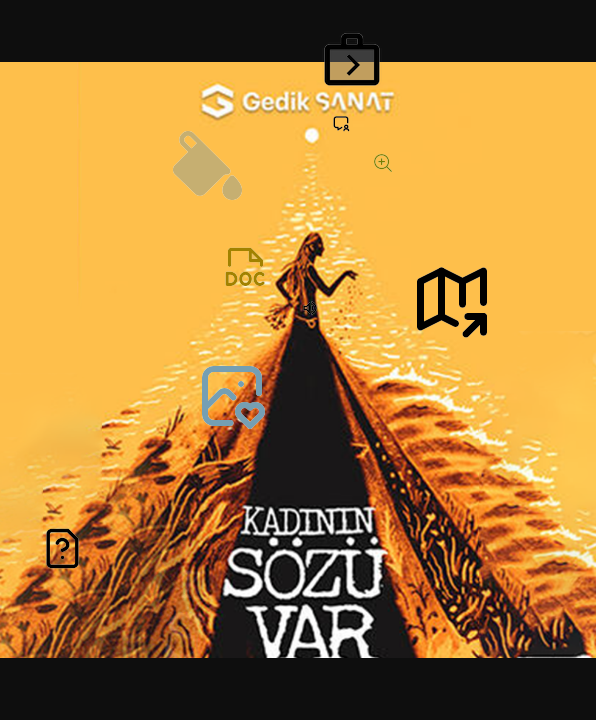 Image resolution: width=596 pixels, height=720 pixels. I want to click on add photo to favorites, so click(232, 396).